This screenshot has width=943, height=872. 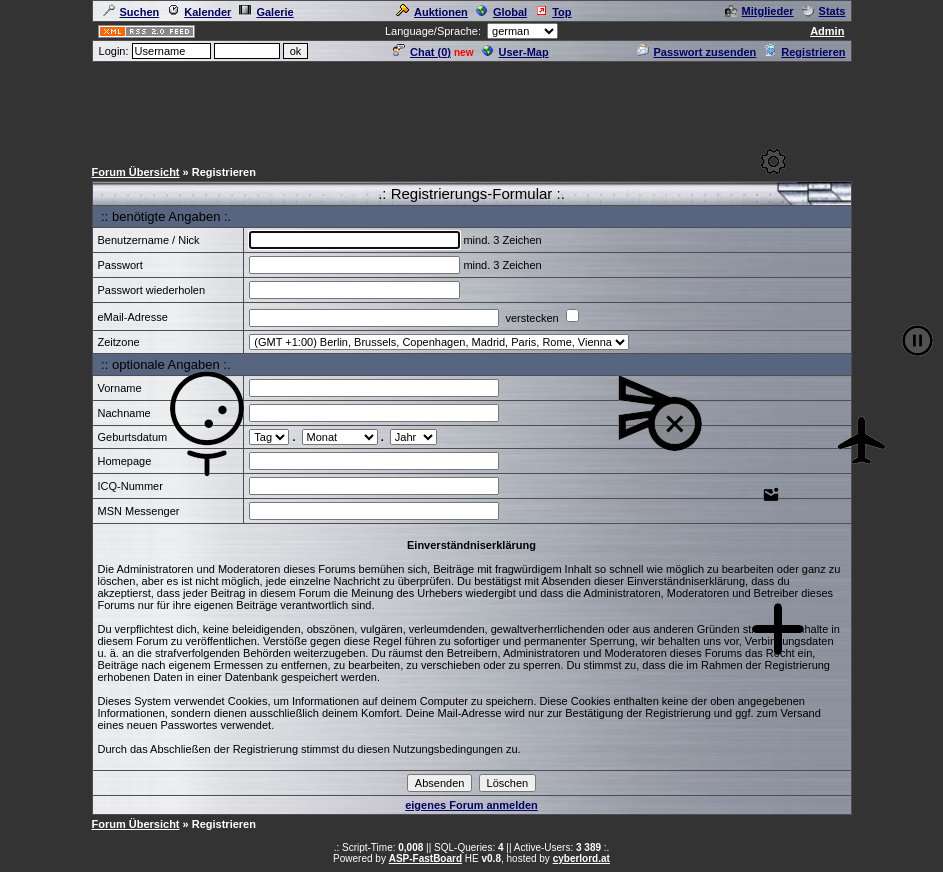 I want to click on access airport or flight information, so click(x=861, y=440).